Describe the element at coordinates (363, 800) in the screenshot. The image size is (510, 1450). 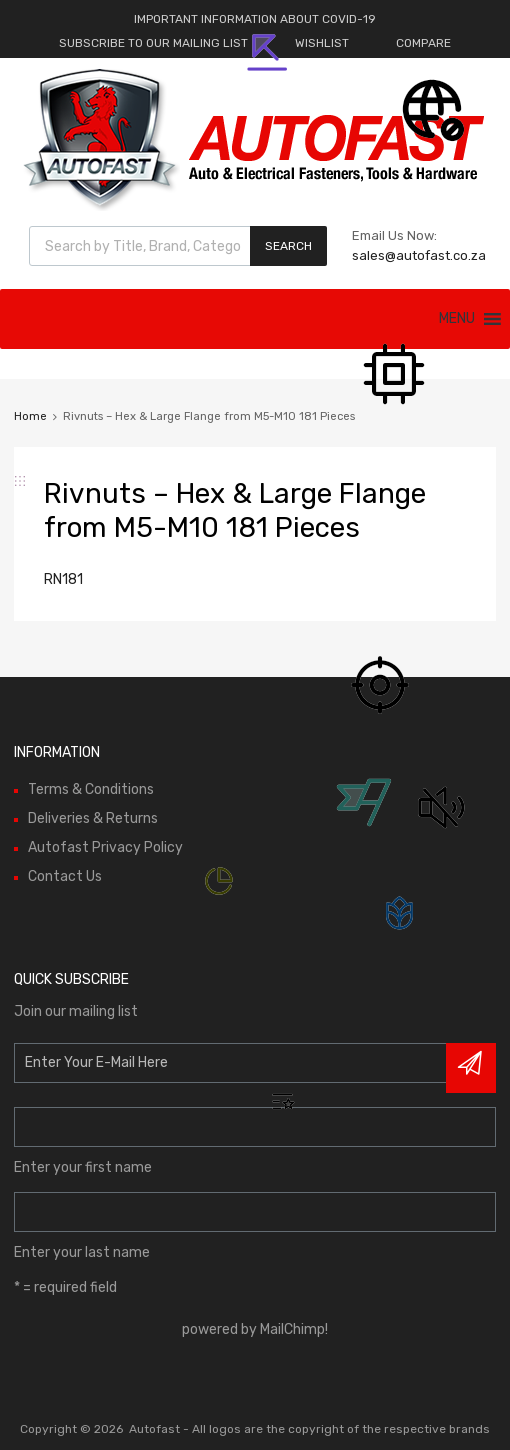
I see `flag or bookmark an item` at that location.